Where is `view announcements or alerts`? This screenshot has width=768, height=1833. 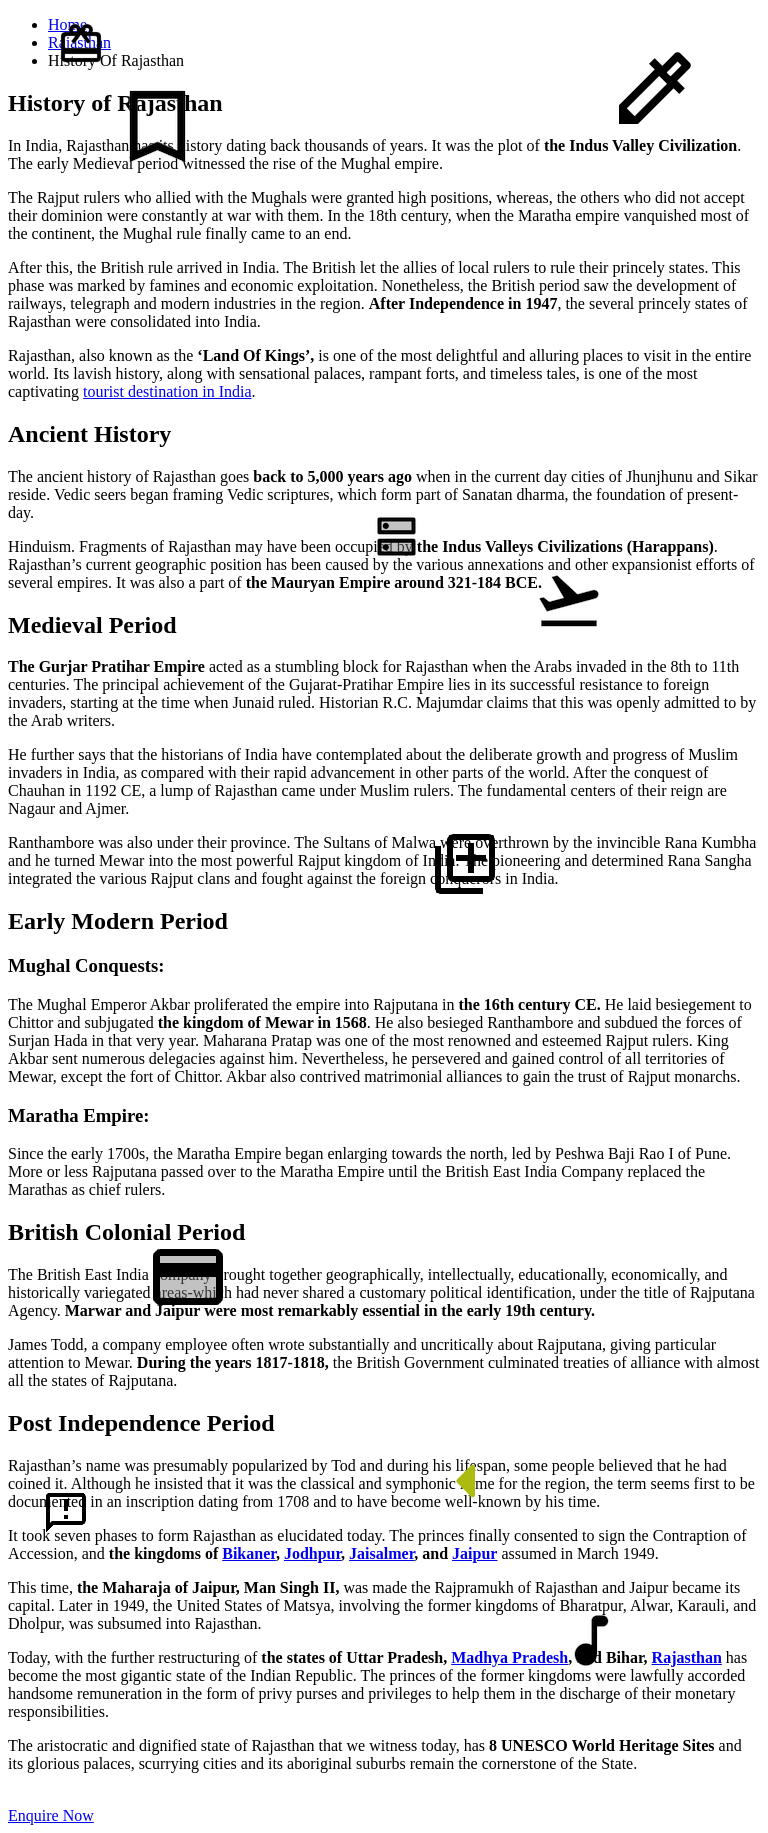 view announcements or alerts is located at coordinates (66, 1513).